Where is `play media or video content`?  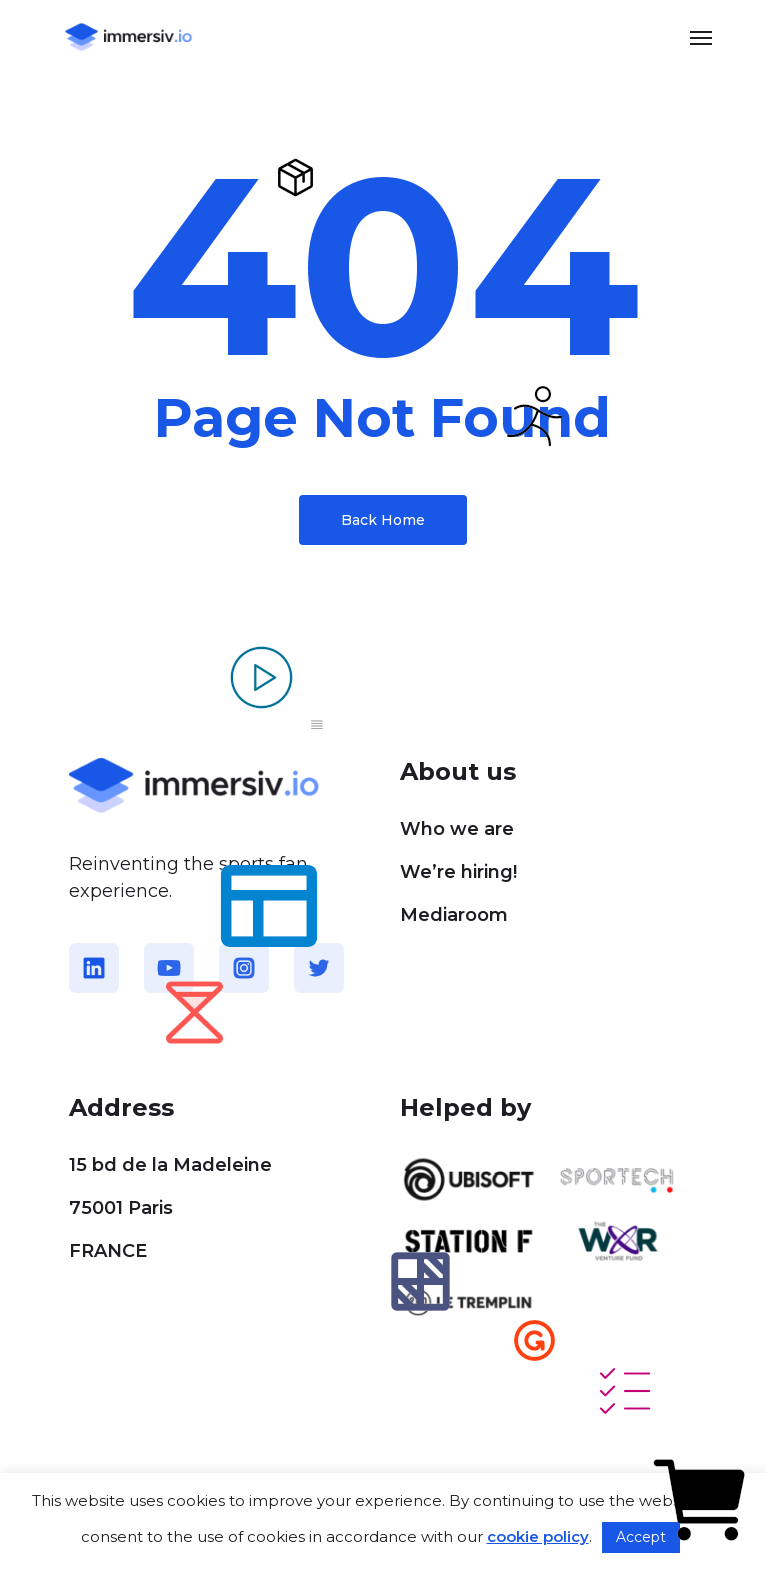
play media or video content is located at coordinates (261, 677).